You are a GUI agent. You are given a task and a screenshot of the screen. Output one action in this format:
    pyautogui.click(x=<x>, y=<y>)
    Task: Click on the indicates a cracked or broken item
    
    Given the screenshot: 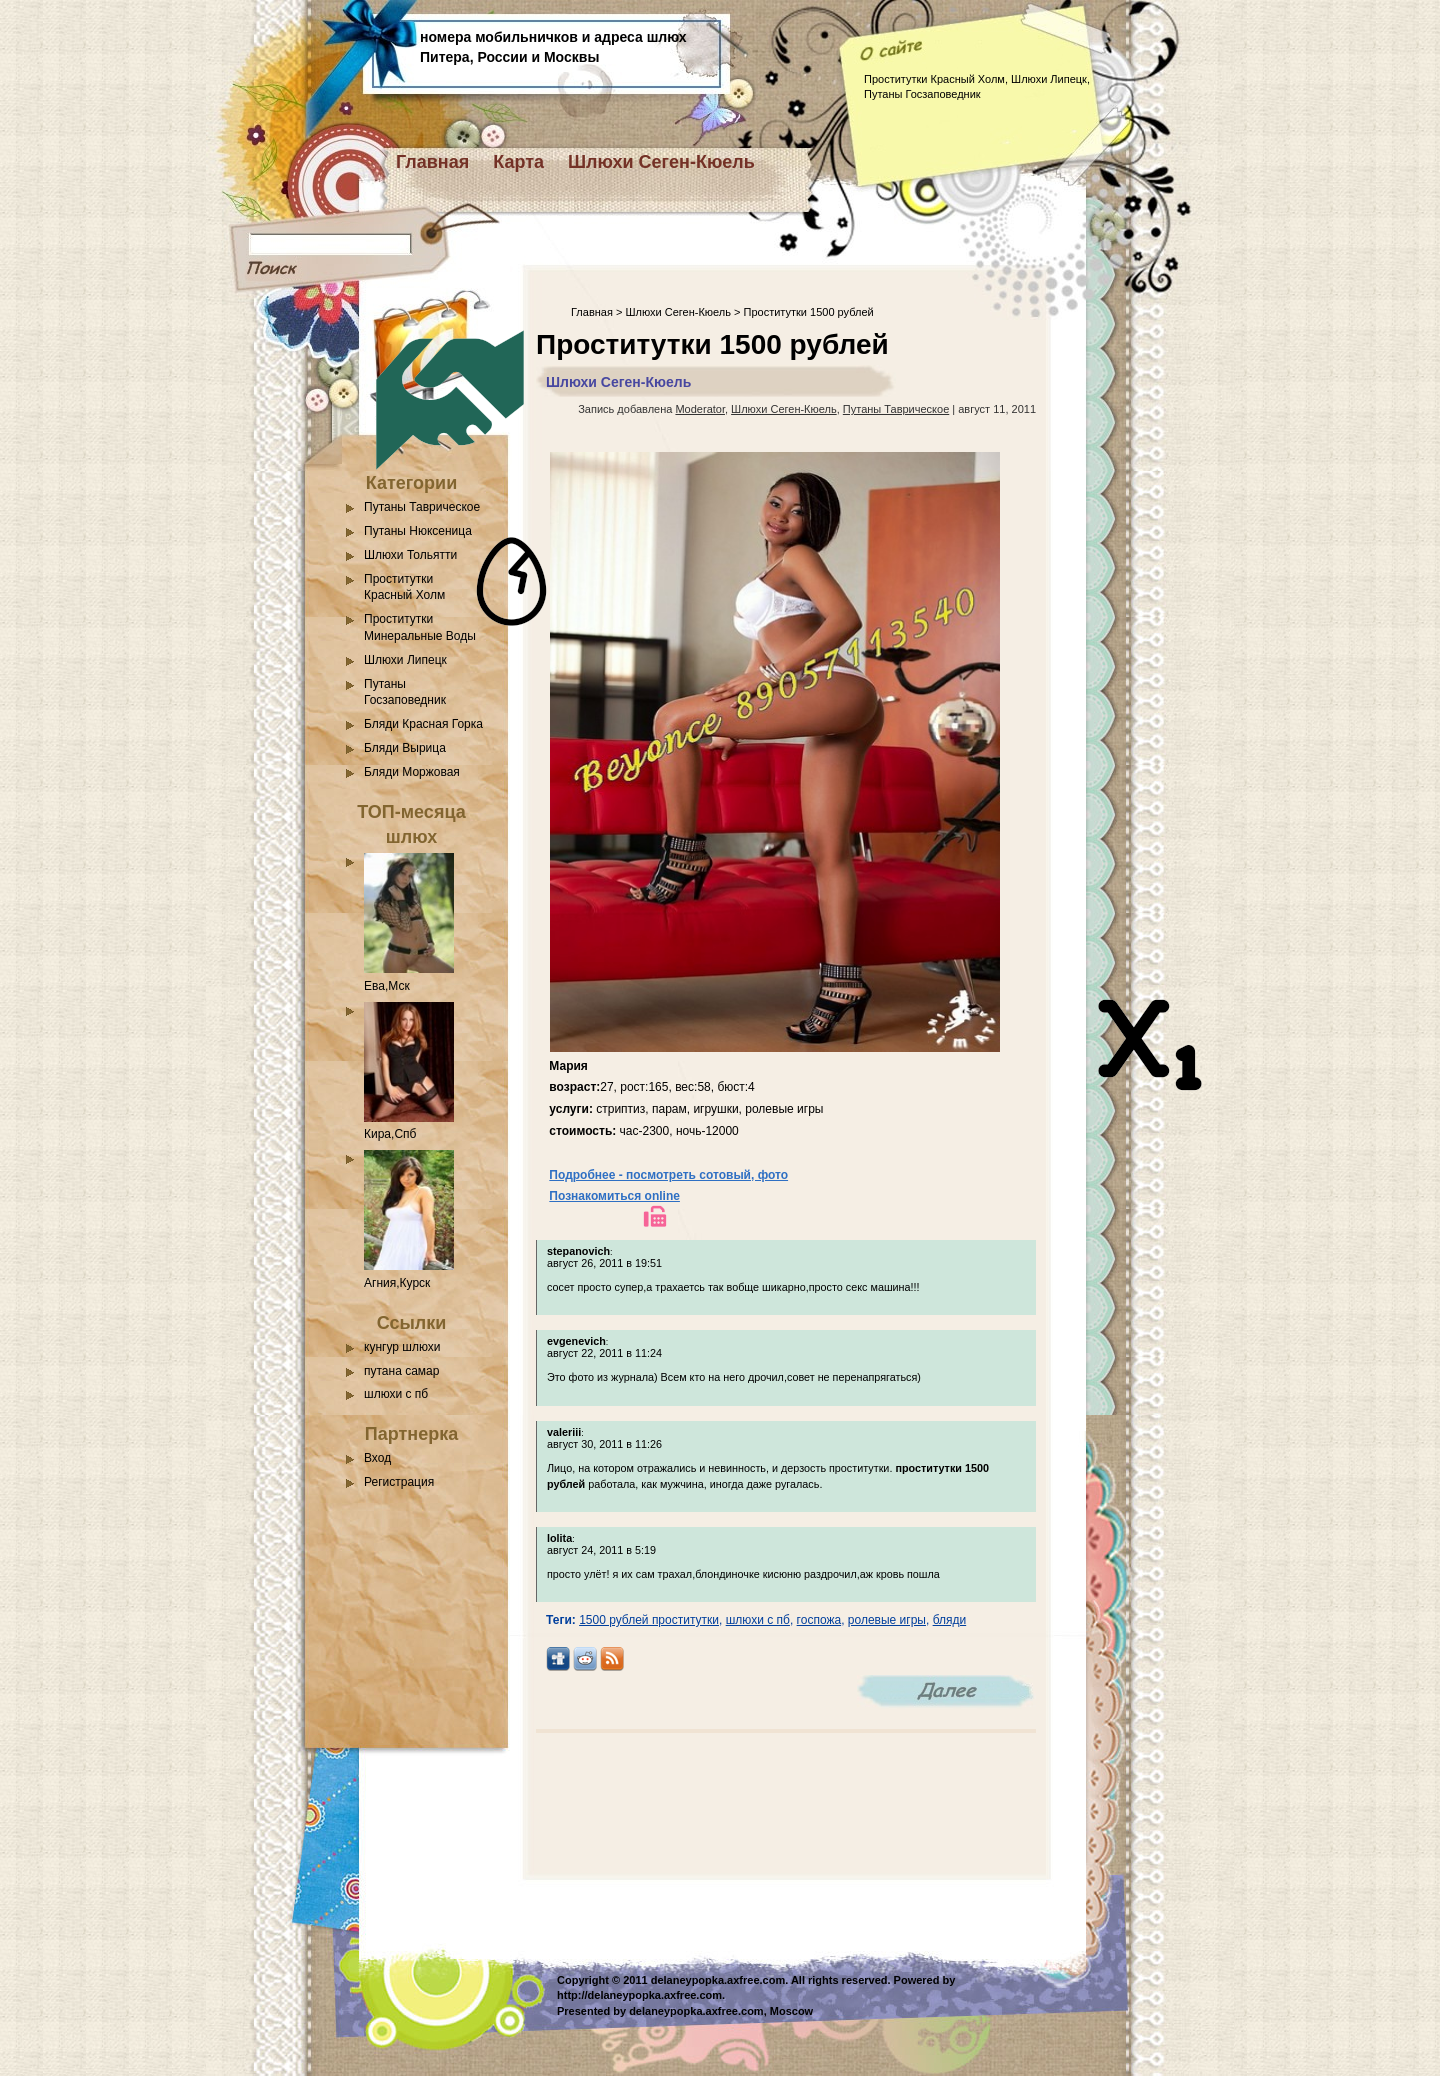 What is the action you would take?
    pyautogui.click(x=511, y=581)
    